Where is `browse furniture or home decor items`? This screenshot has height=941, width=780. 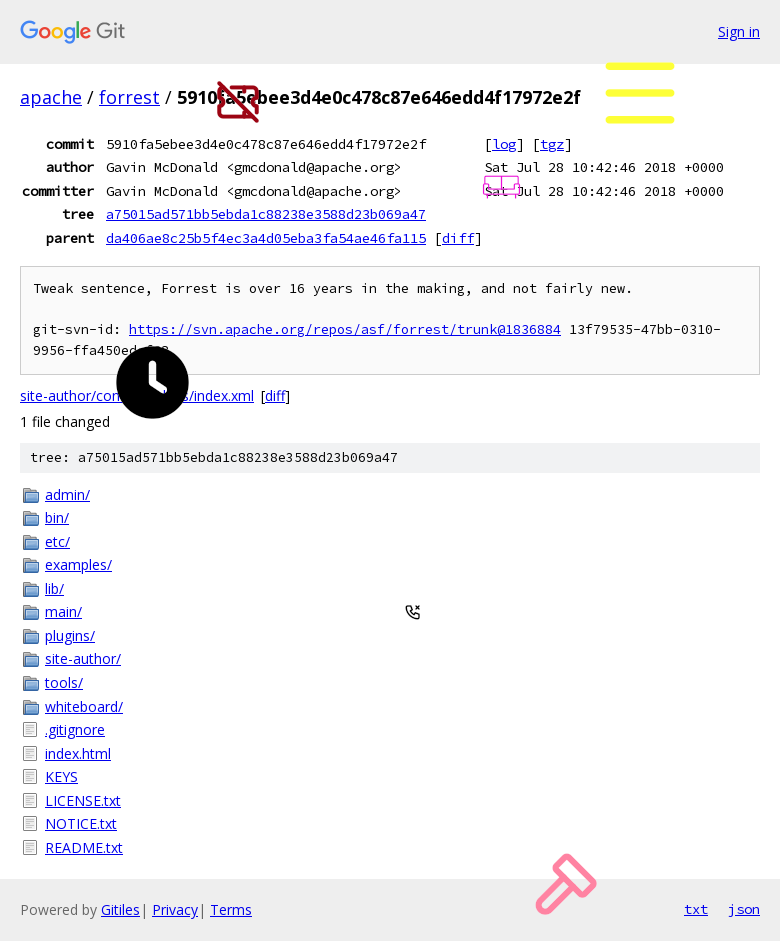 browse furniture or home decor items is located at coordinates (501, 186).